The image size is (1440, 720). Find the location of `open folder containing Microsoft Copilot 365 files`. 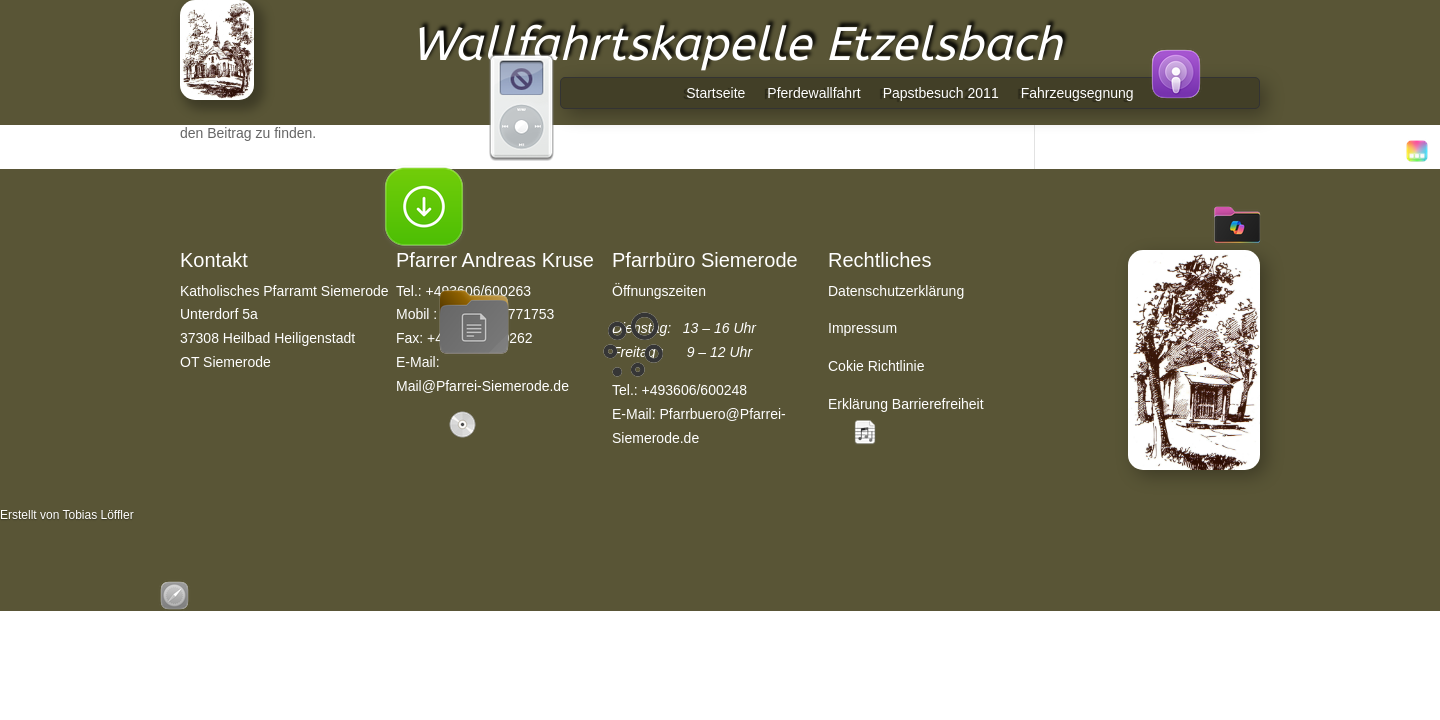

open folder containing Microsoft Copilot 365 files is located at coordinates (1237, 226).